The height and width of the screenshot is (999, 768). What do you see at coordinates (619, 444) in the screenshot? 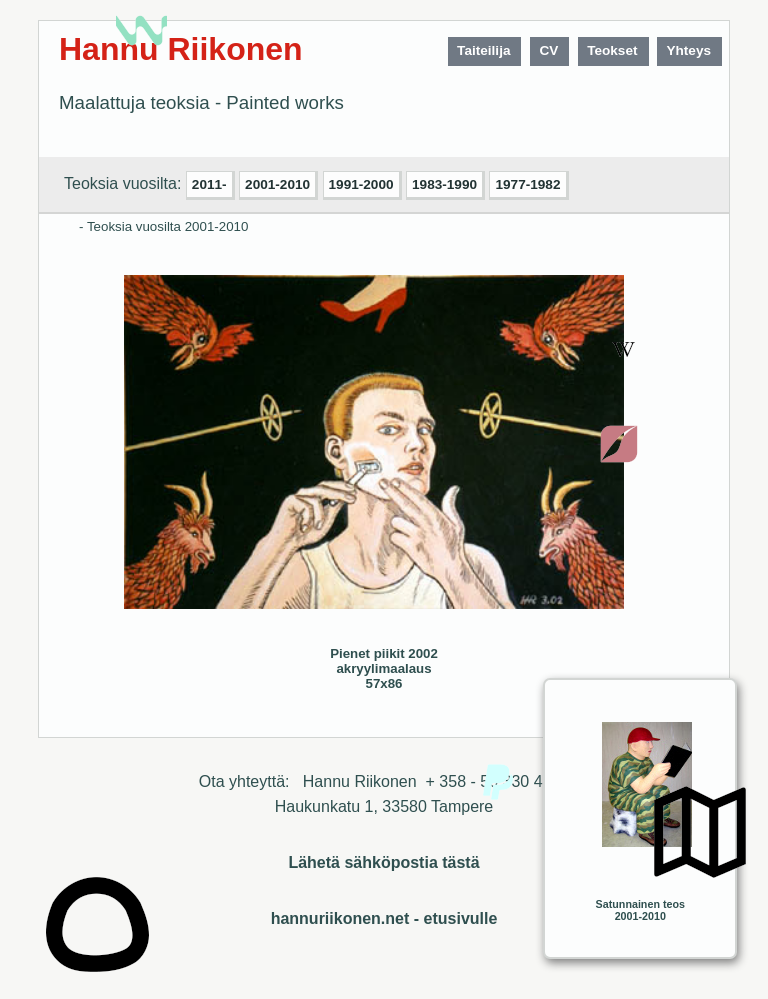
I see `pied piper company logo` at bounding box center [619, 444].